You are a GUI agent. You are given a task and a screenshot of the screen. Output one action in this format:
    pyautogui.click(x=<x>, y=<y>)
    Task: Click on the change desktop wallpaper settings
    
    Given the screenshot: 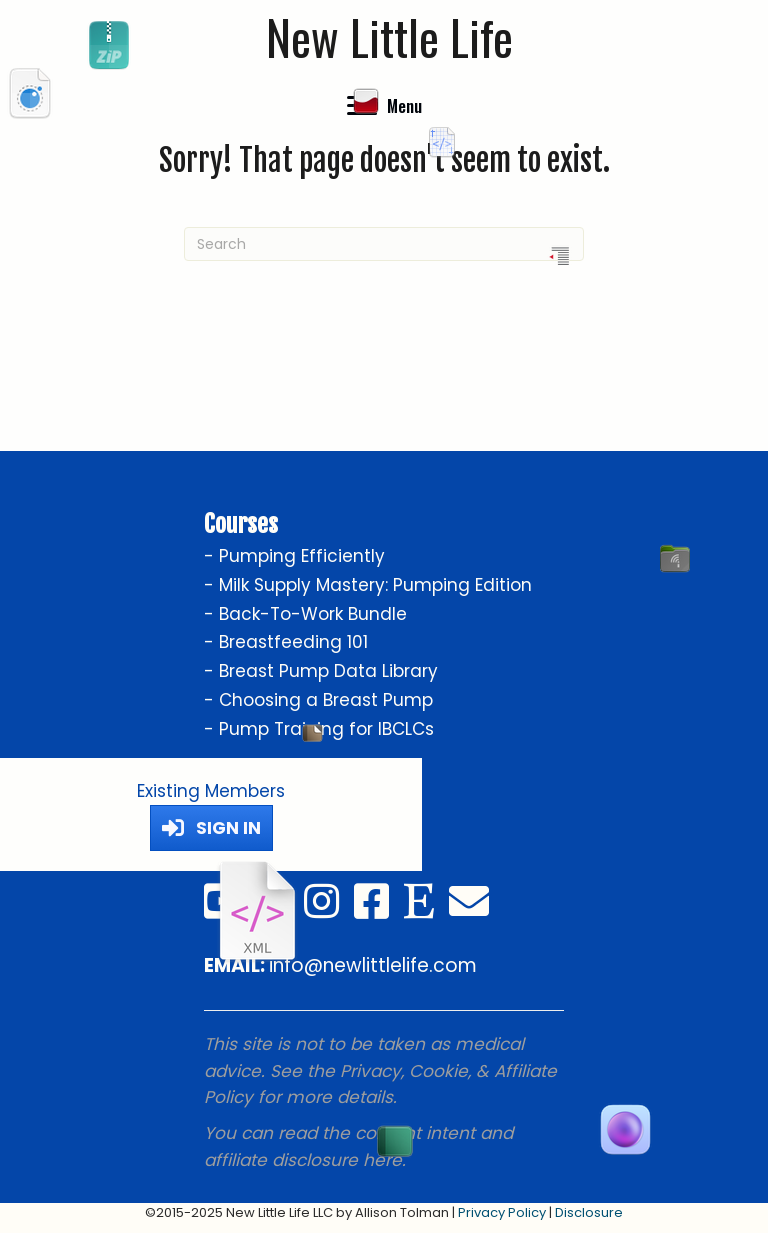 What is the action you would take?
    pyautogui.click(x=312, y=732)
    